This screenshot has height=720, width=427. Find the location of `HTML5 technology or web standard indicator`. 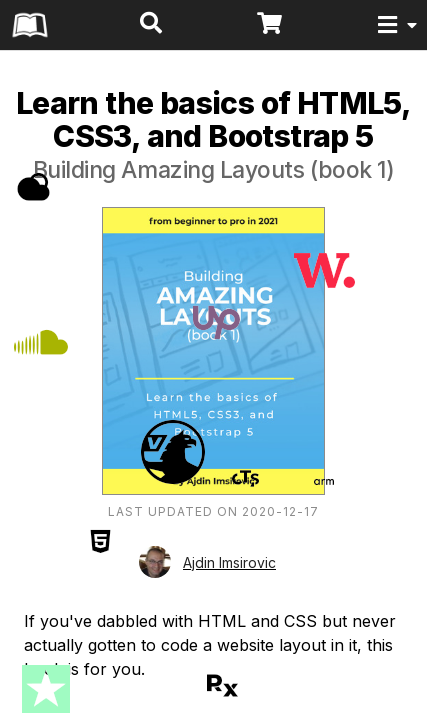

HTML5 technology or web standard indicator is located at coordinates (100, 541).